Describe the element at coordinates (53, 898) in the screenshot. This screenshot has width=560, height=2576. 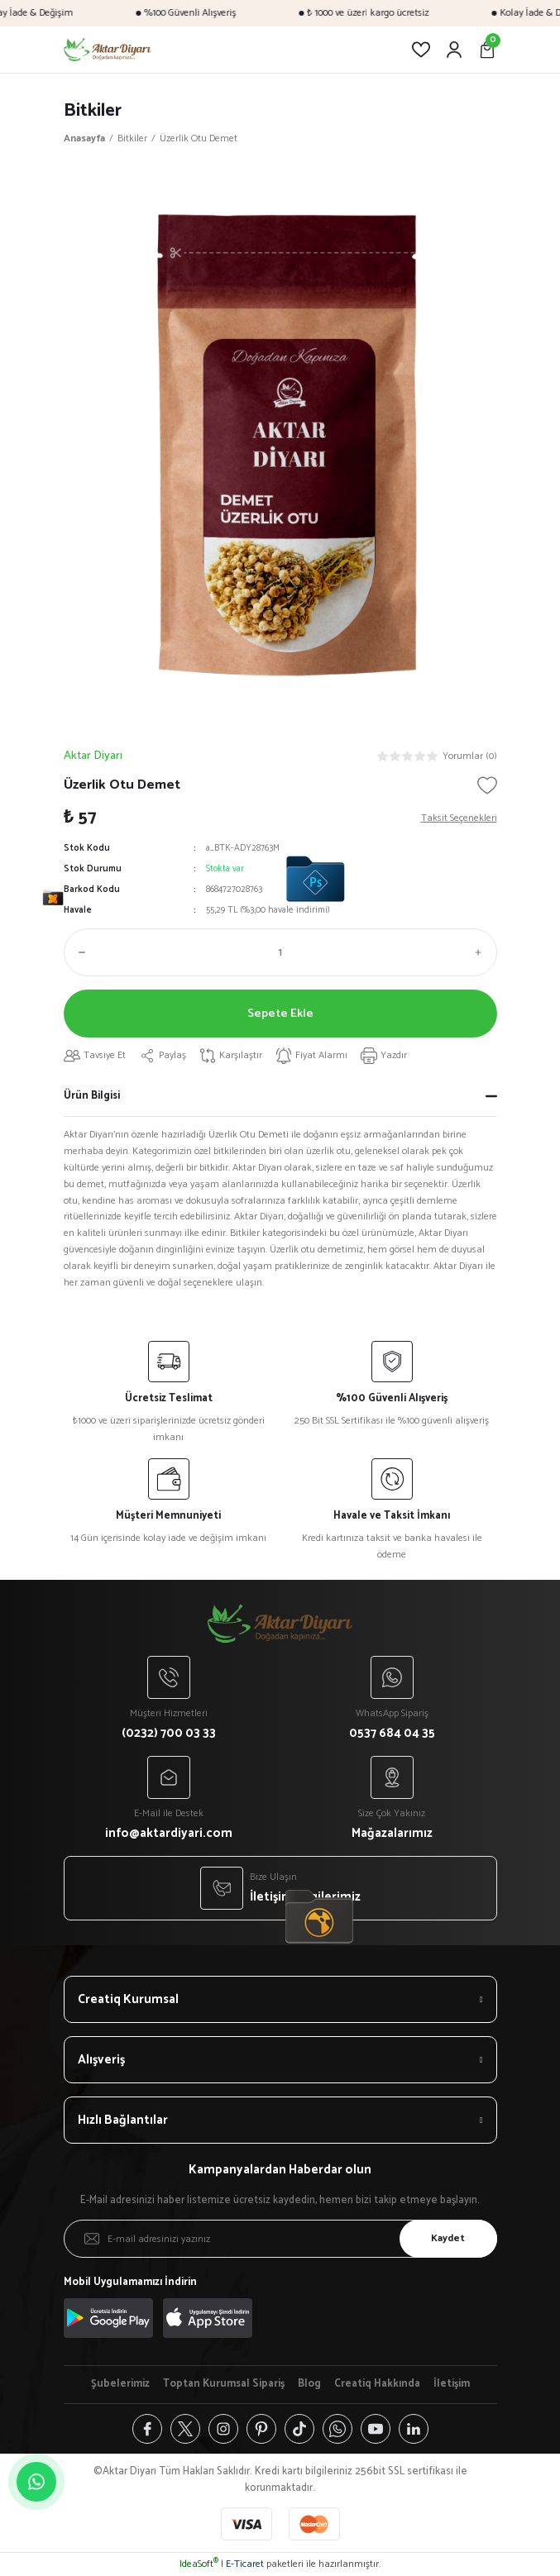
I see `folder containing haxe project files` at that location.